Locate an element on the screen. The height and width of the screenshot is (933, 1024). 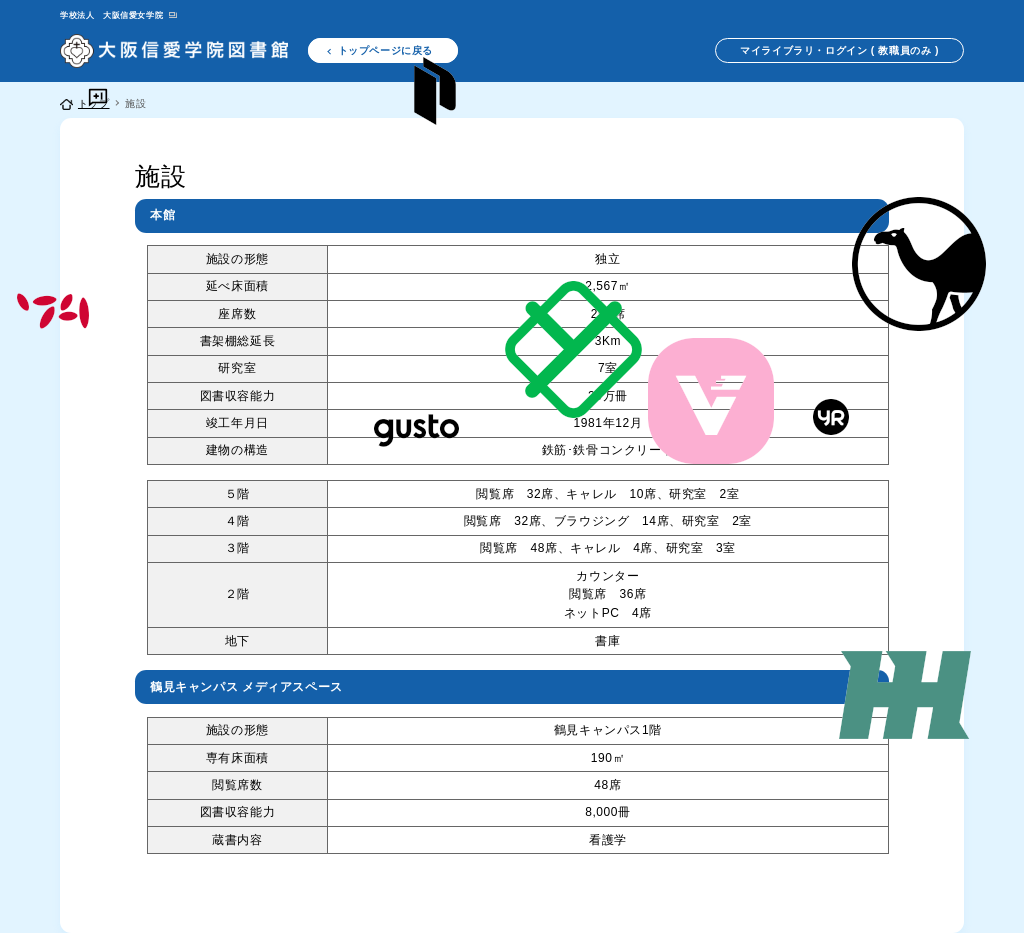
open yabai tiling window manager is located at coordinates (573, 349).